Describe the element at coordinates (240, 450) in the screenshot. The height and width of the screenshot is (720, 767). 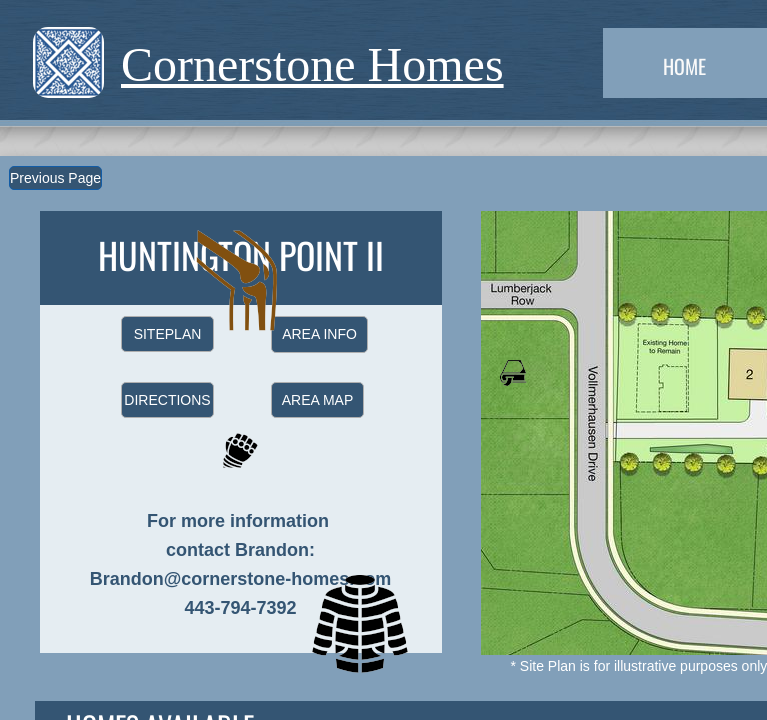
I see `select a melee or unarmed combat skill` at that location.